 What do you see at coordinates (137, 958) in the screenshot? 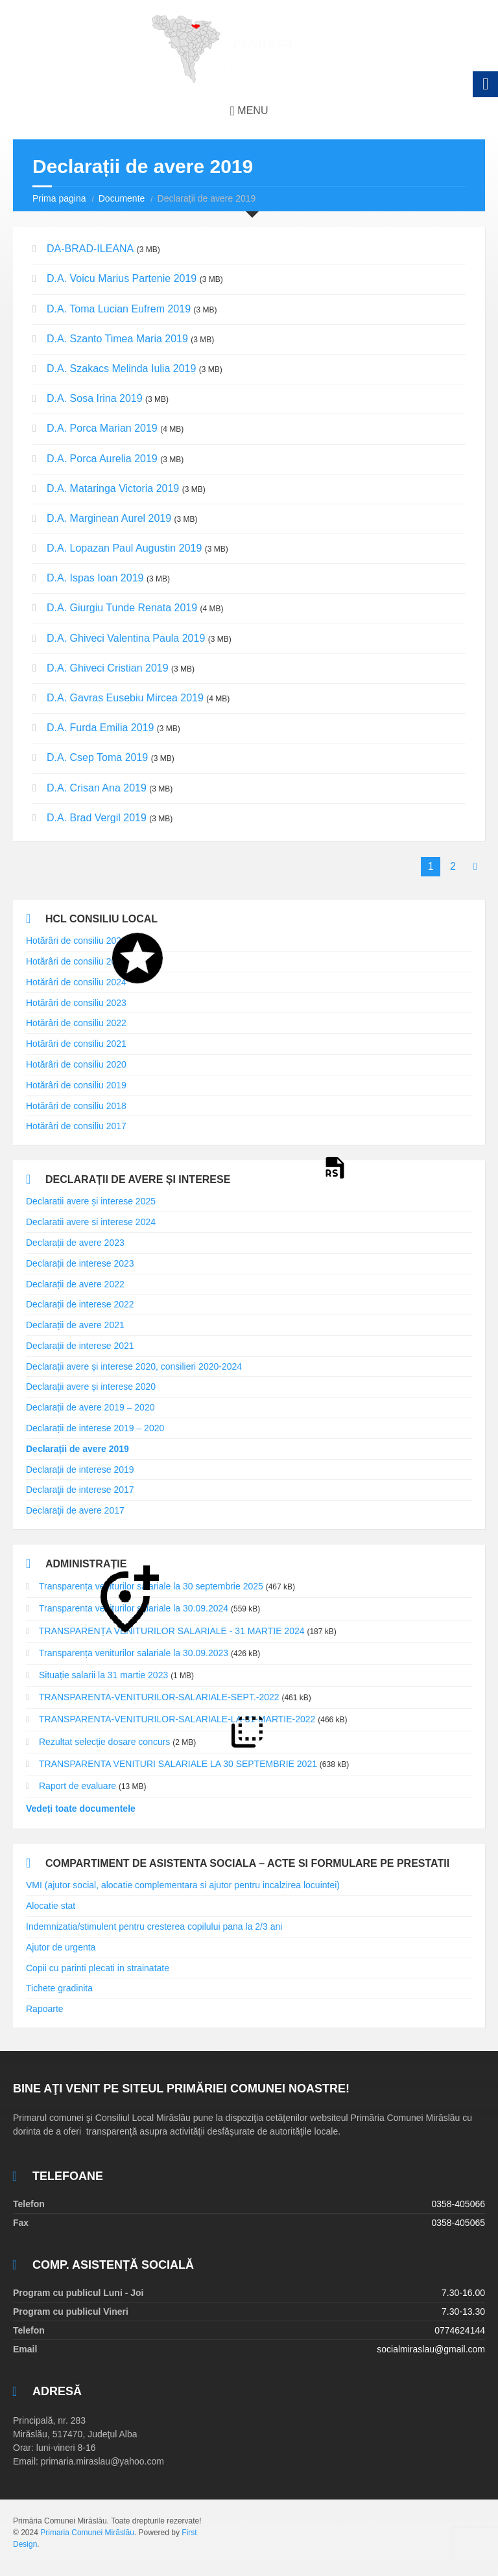
I see `view favorites or starred items` at bounding box center [137, 958].